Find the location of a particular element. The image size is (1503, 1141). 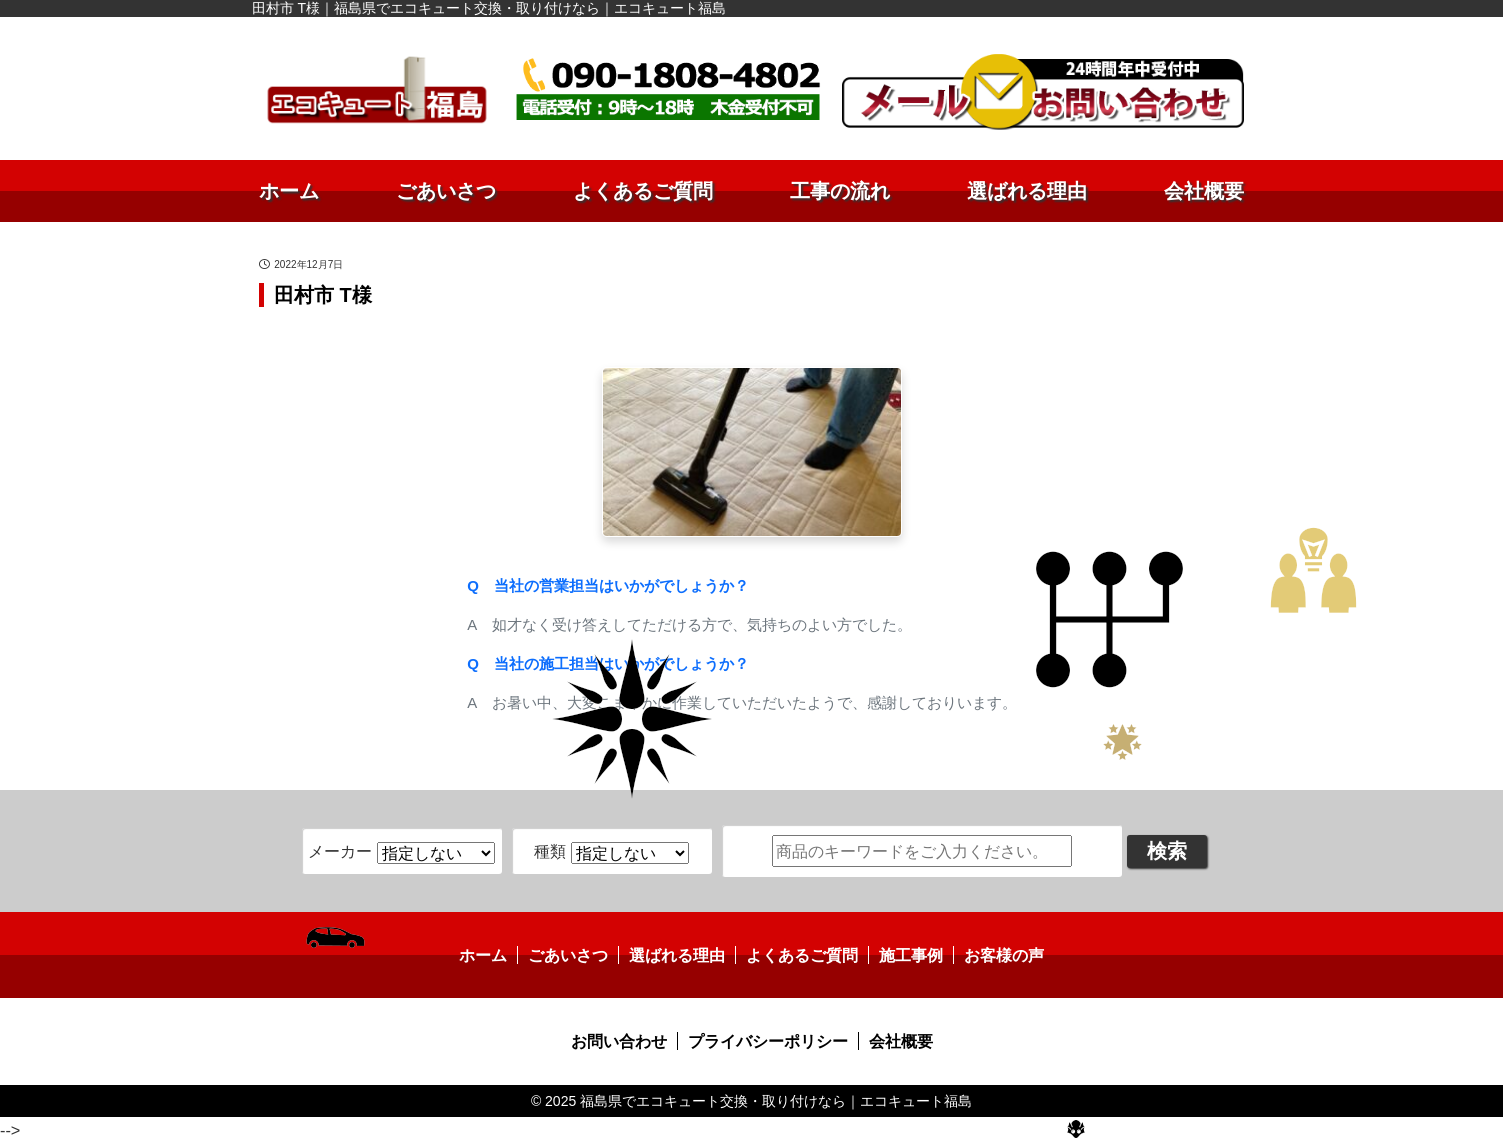

select manual transmission mode is located at coordinates (1109, 619).